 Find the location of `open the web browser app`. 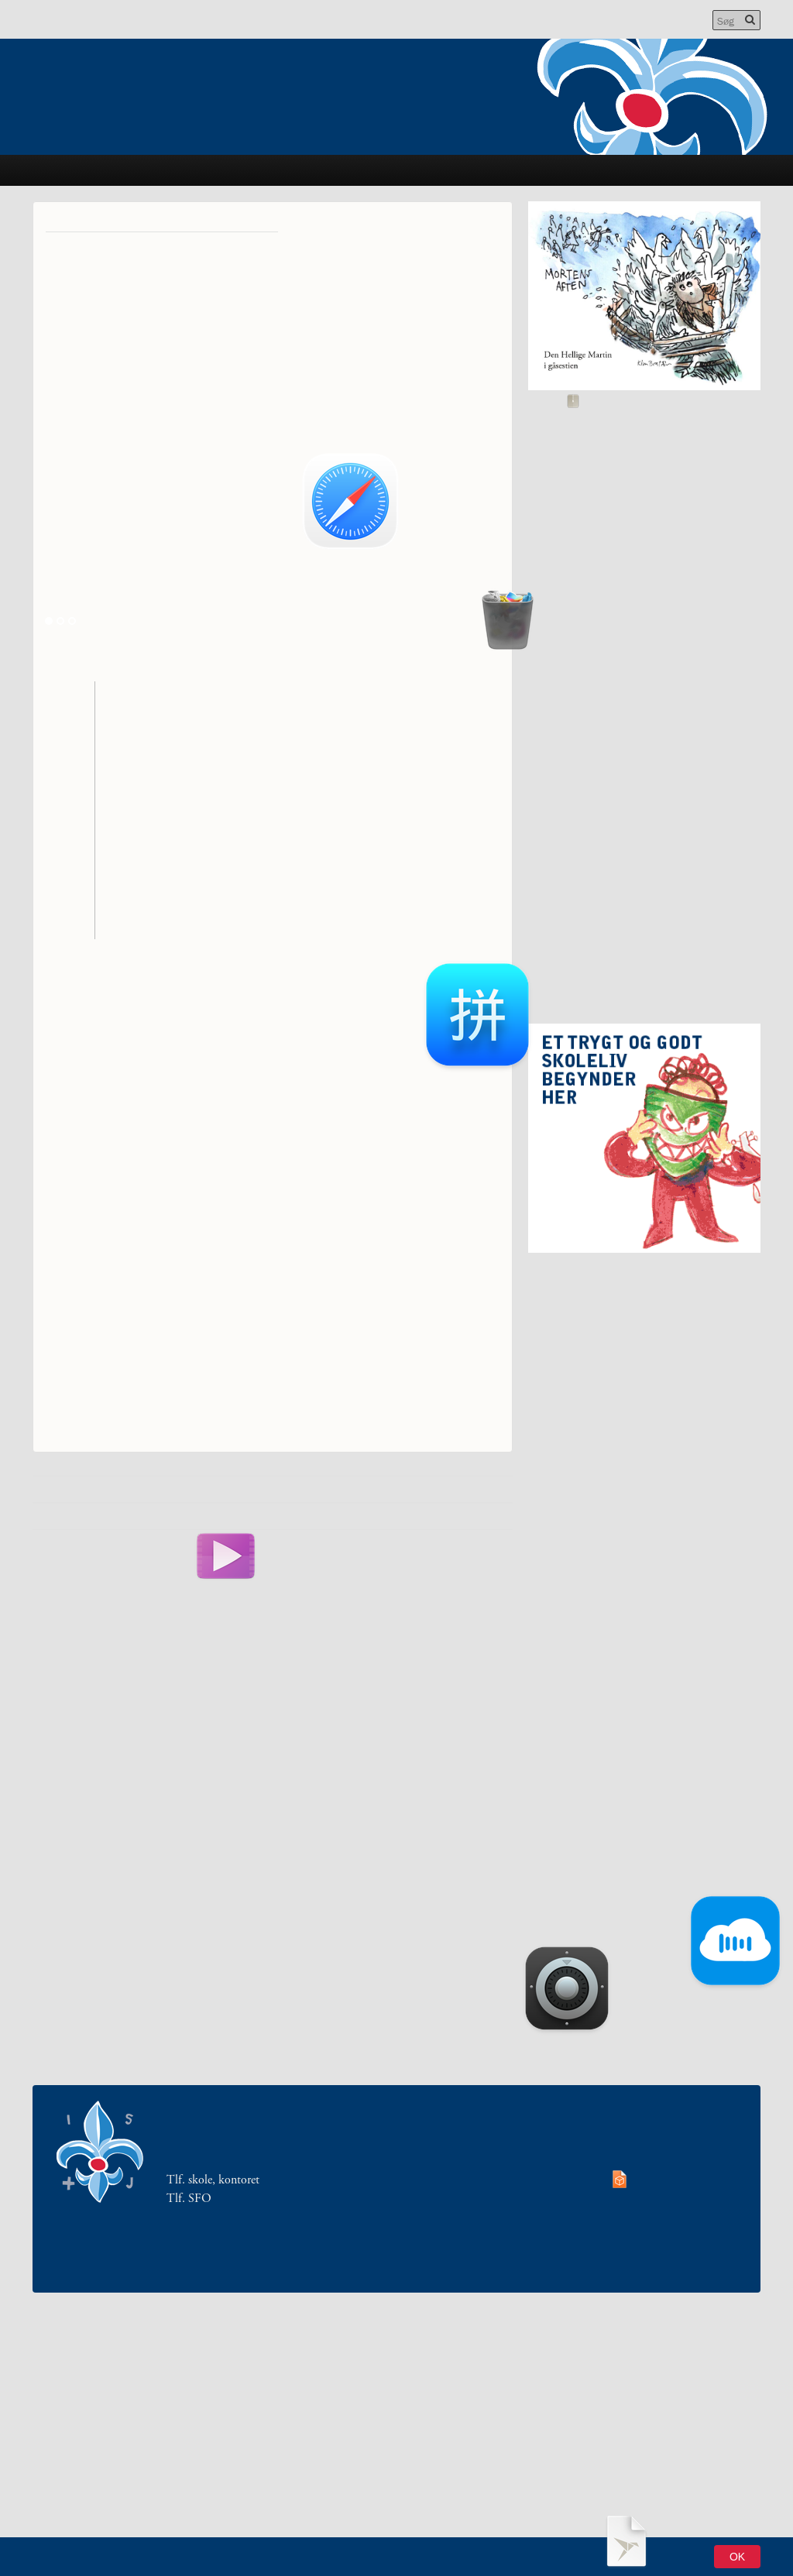

open the web browser app is located at coordinates (350, 501).